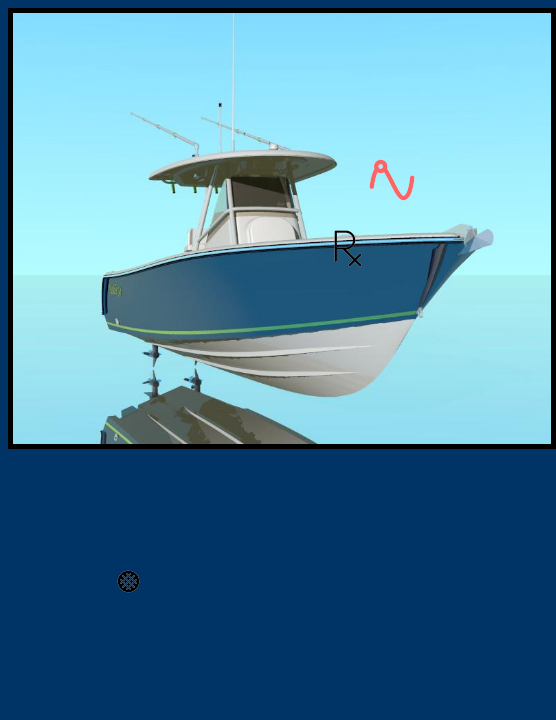  What do you see at coordinates (392, 180) in the screenshot?
I see `apply maximum function to selected values` at bounding box center [392, 180].